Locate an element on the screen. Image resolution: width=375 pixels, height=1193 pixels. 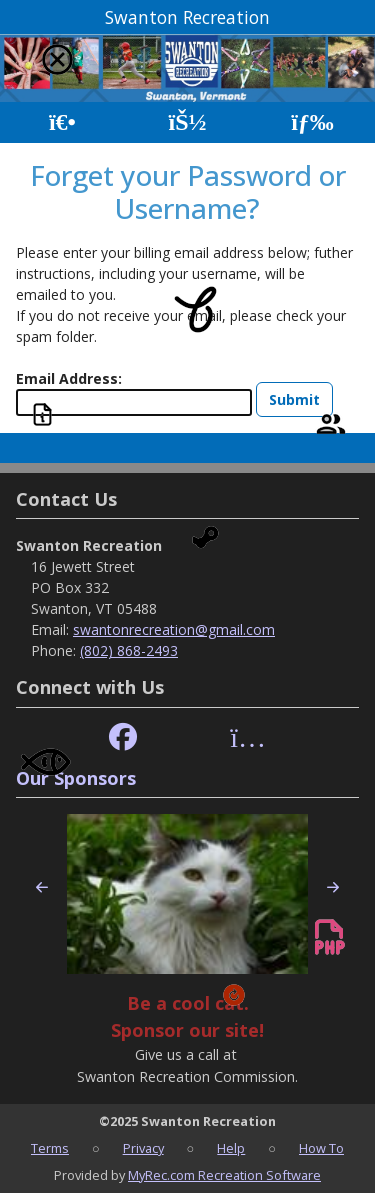
open Steam gaming platform is located at coordinates (205, 536).